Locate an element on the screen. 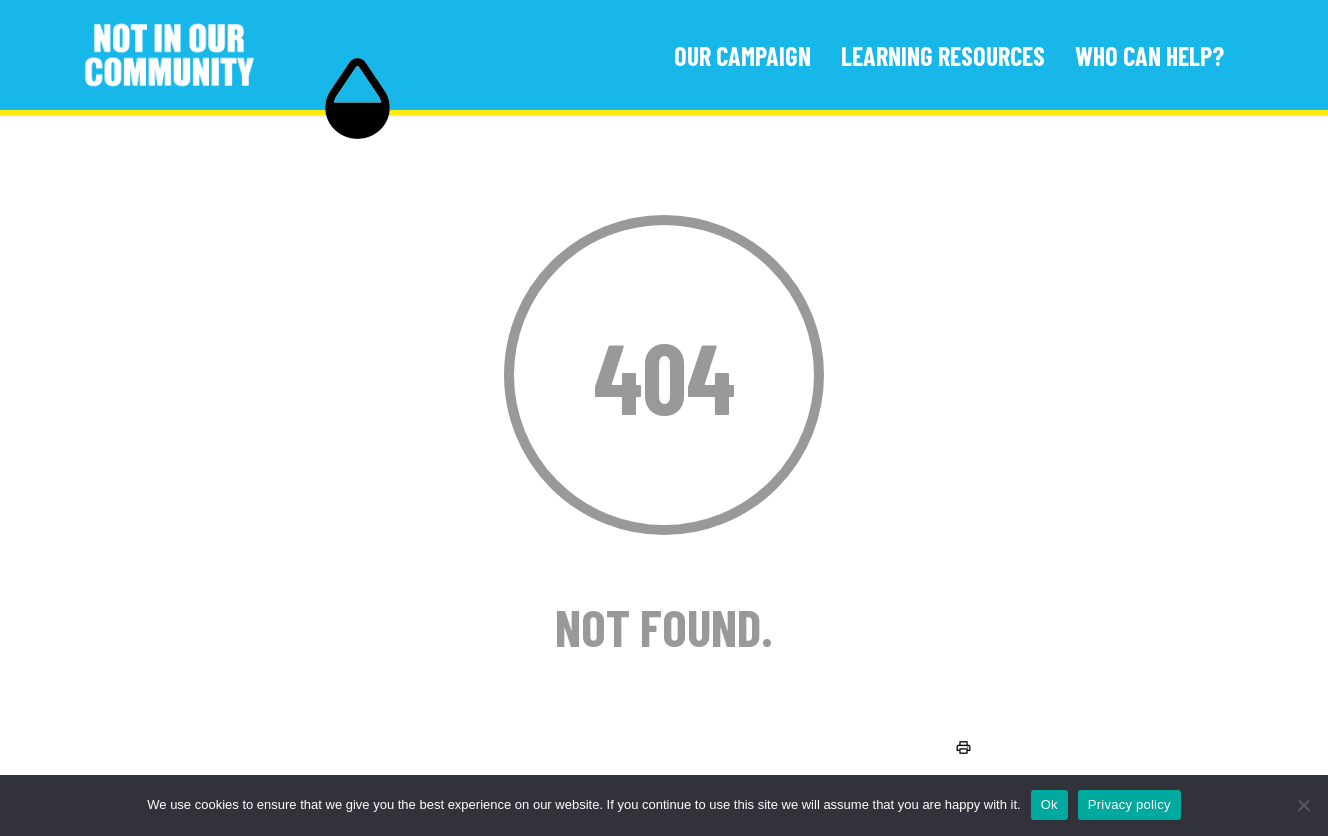  adjust water or liquid fill level is located at coordinates (357, 98).